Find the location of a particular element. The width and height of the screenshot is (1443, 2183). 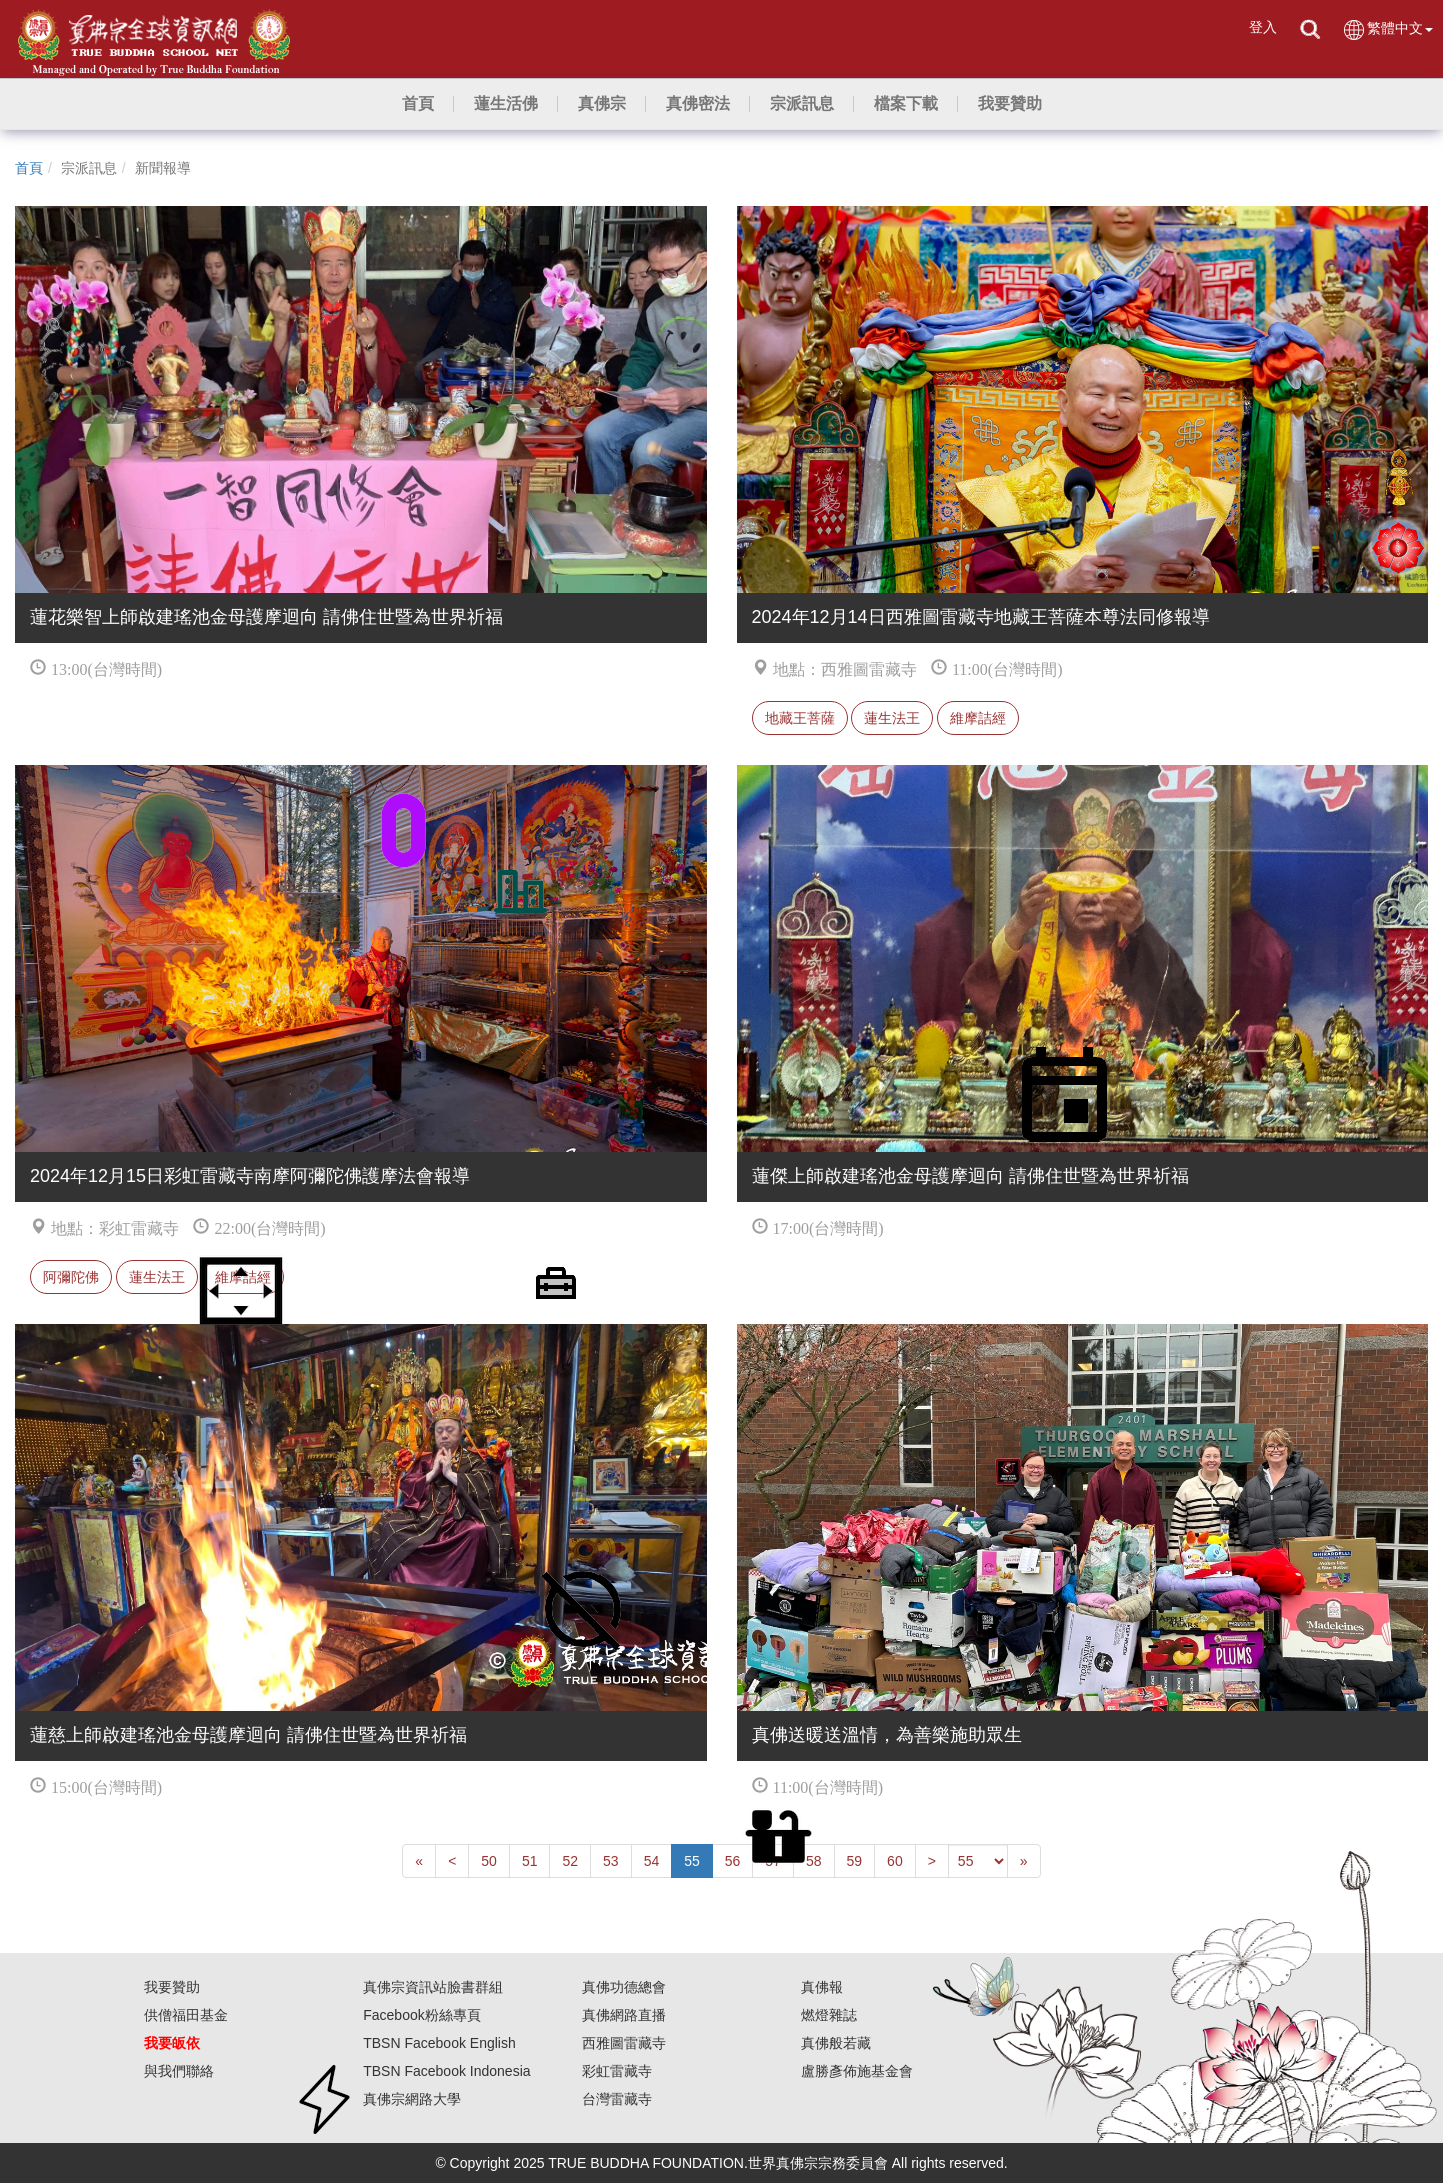

view city or urban locations is located at coordinates (520, 891).